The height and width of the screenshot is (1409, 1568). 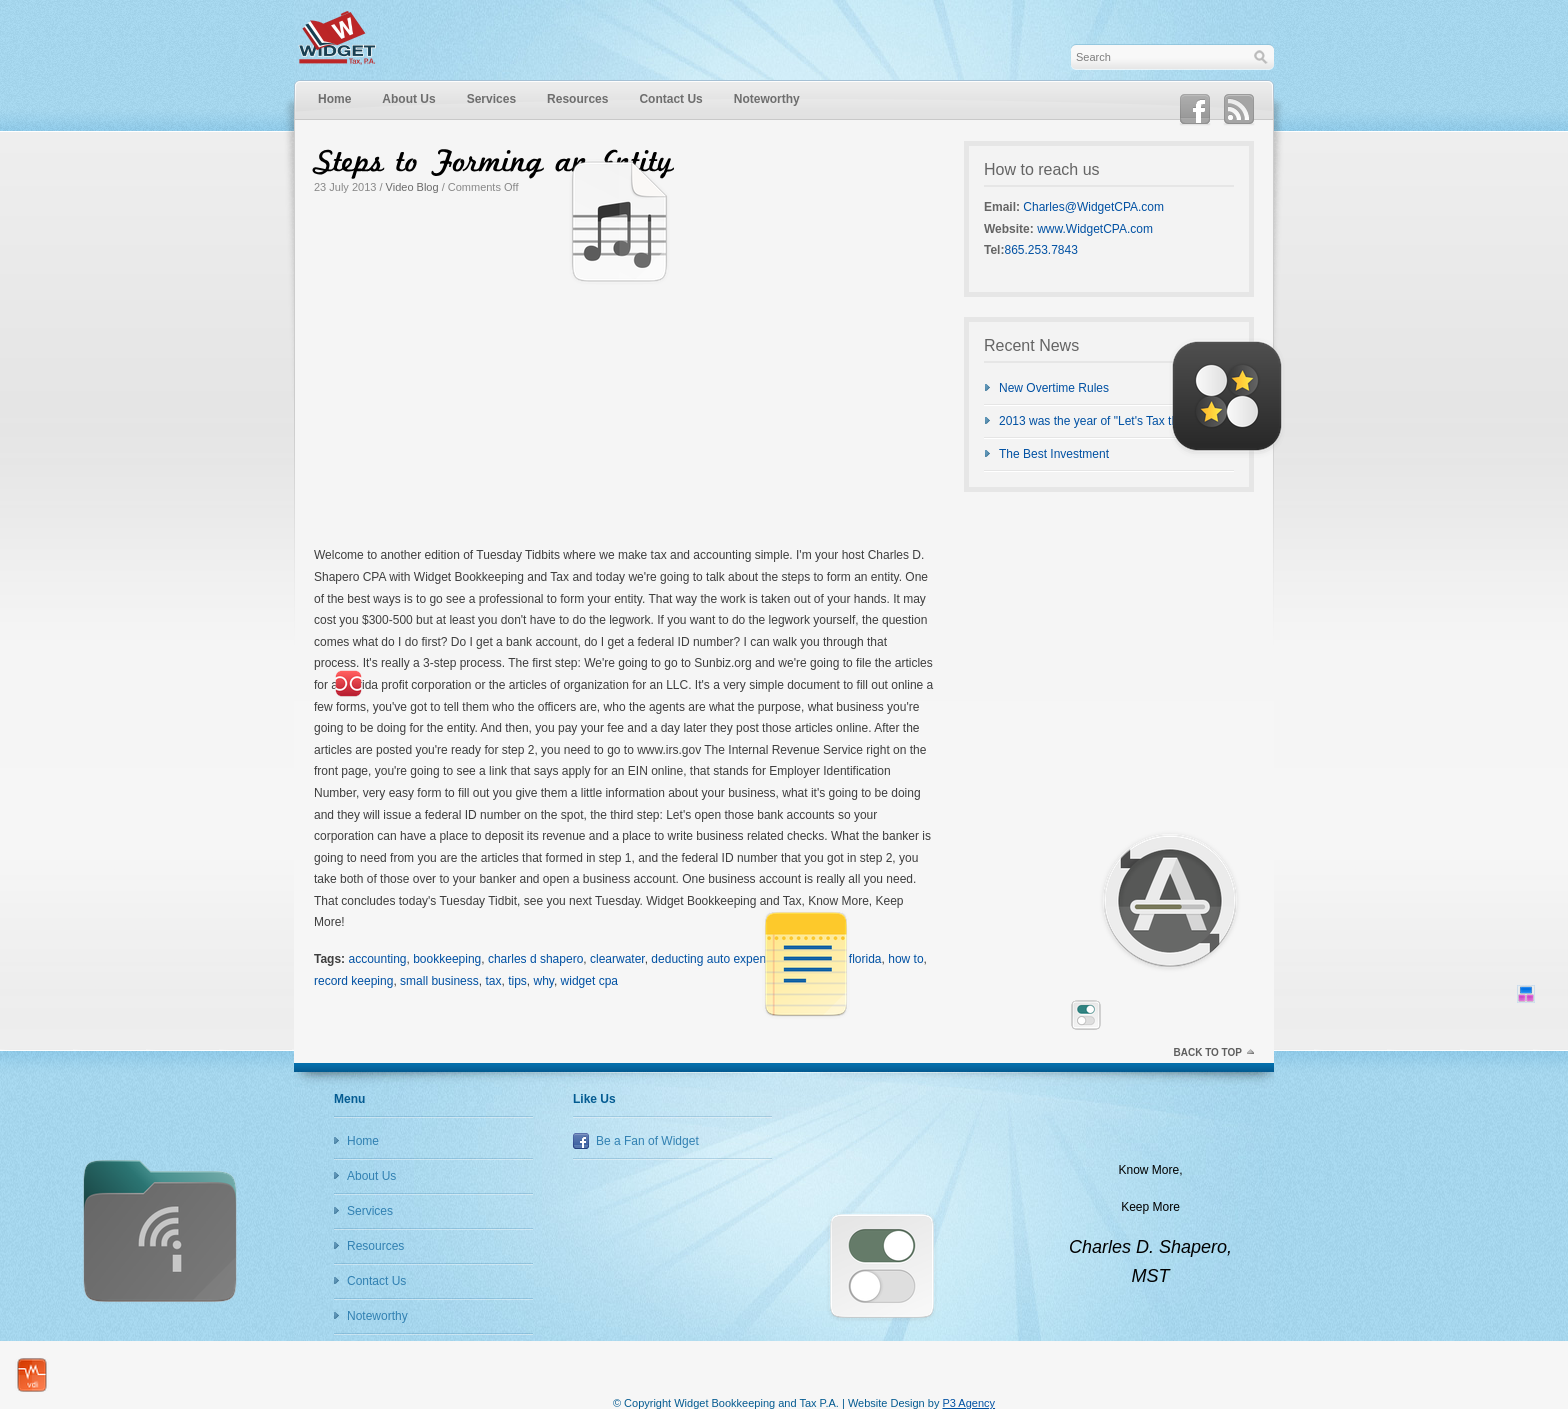 I want to click on check for available software updates, so click(x=1170, y=901).